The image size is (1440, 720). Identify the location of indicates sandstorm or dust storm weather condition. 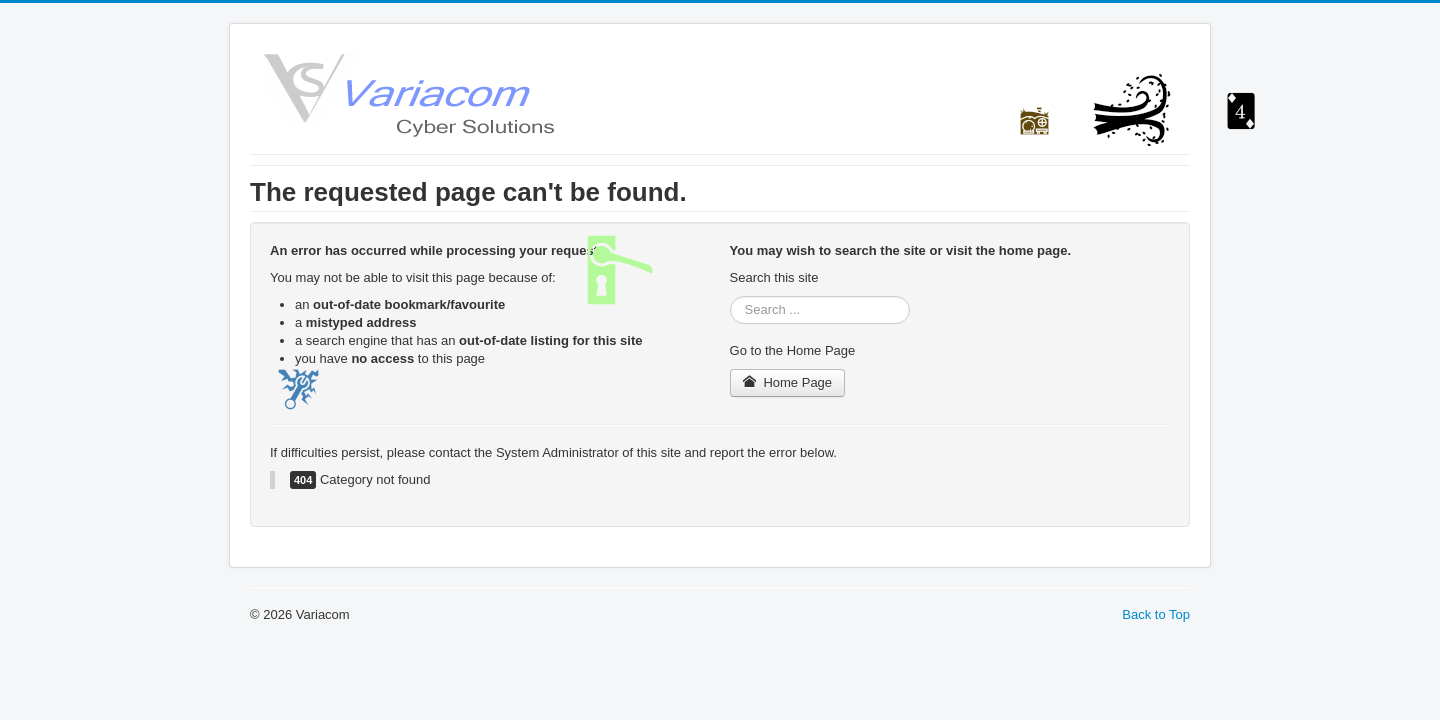
(1132, 110).